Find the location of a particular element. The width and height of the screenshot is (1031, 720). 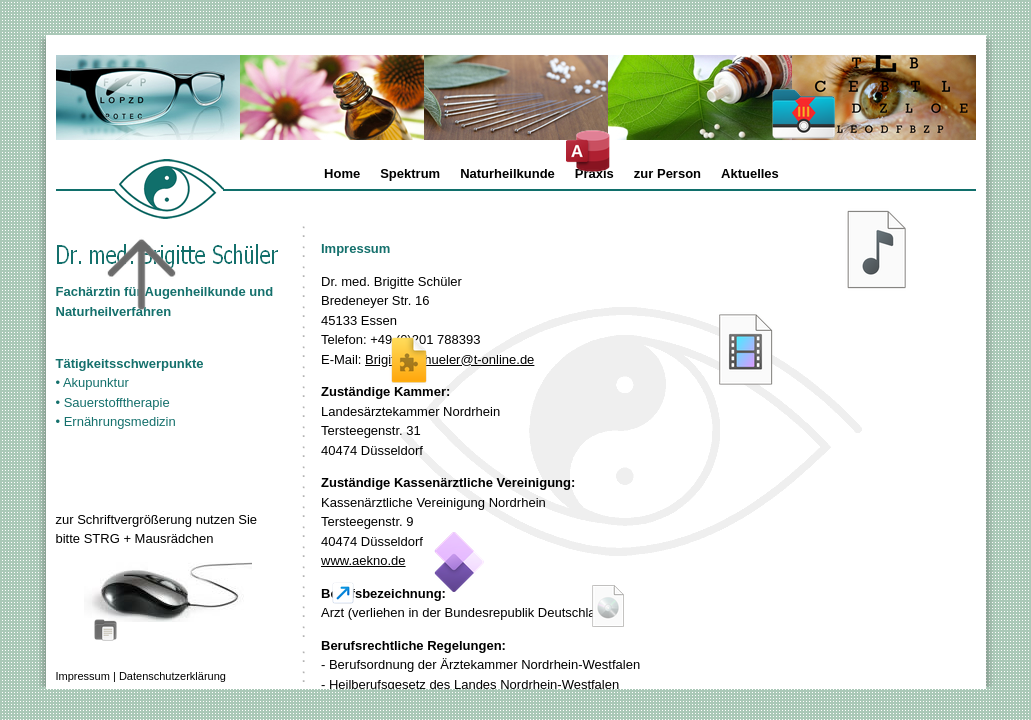

open an audio file is located at coordinates (876, 249).